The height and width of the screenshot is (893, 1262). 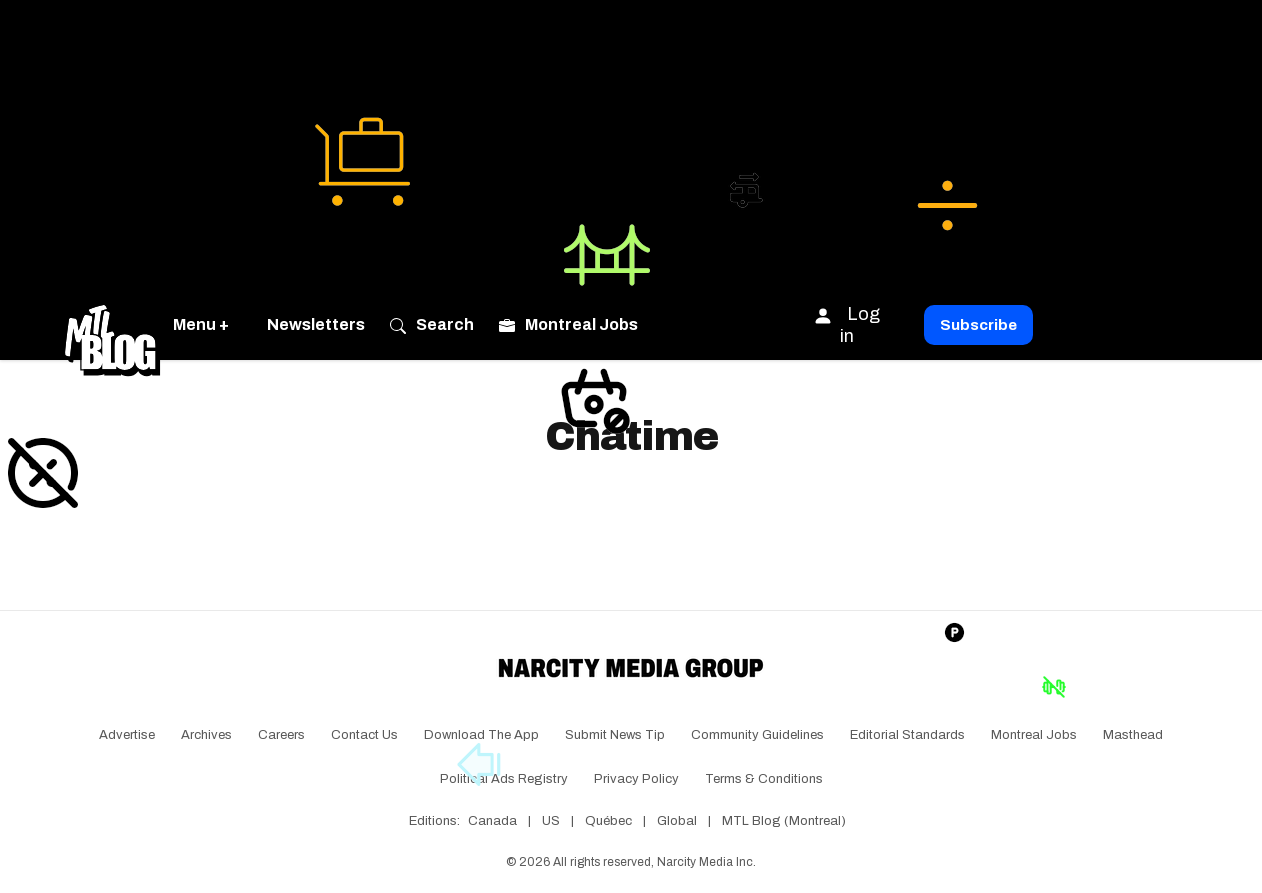 What do you see at coordinates (607, 255) in the screenshot?
I see `view bridge or crossing information` at bounding box center [607, 255].